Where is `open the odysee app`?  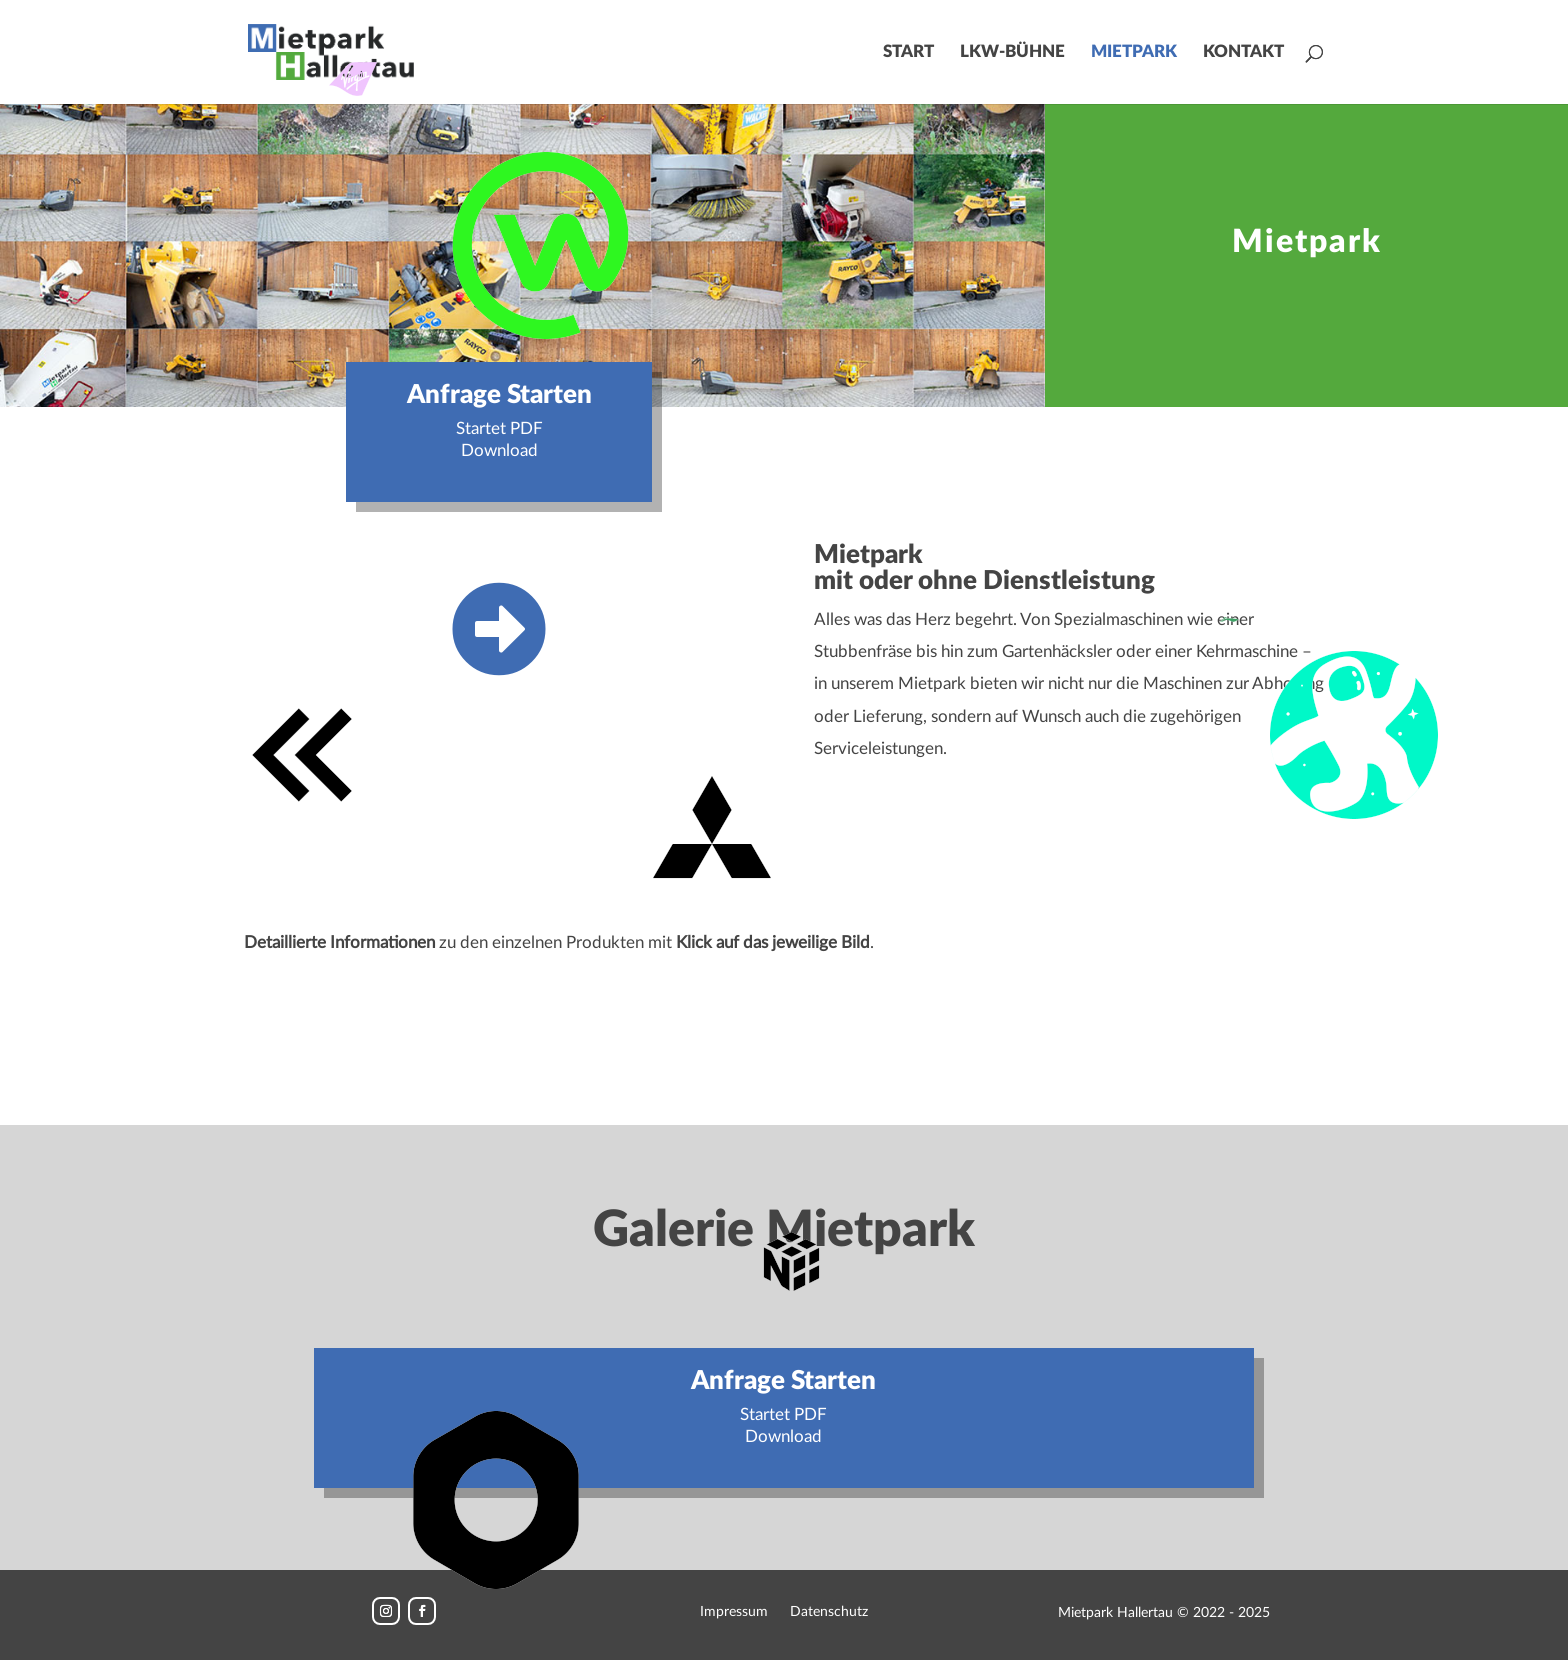
open the odysee app is located at coordinates (1354, 735).